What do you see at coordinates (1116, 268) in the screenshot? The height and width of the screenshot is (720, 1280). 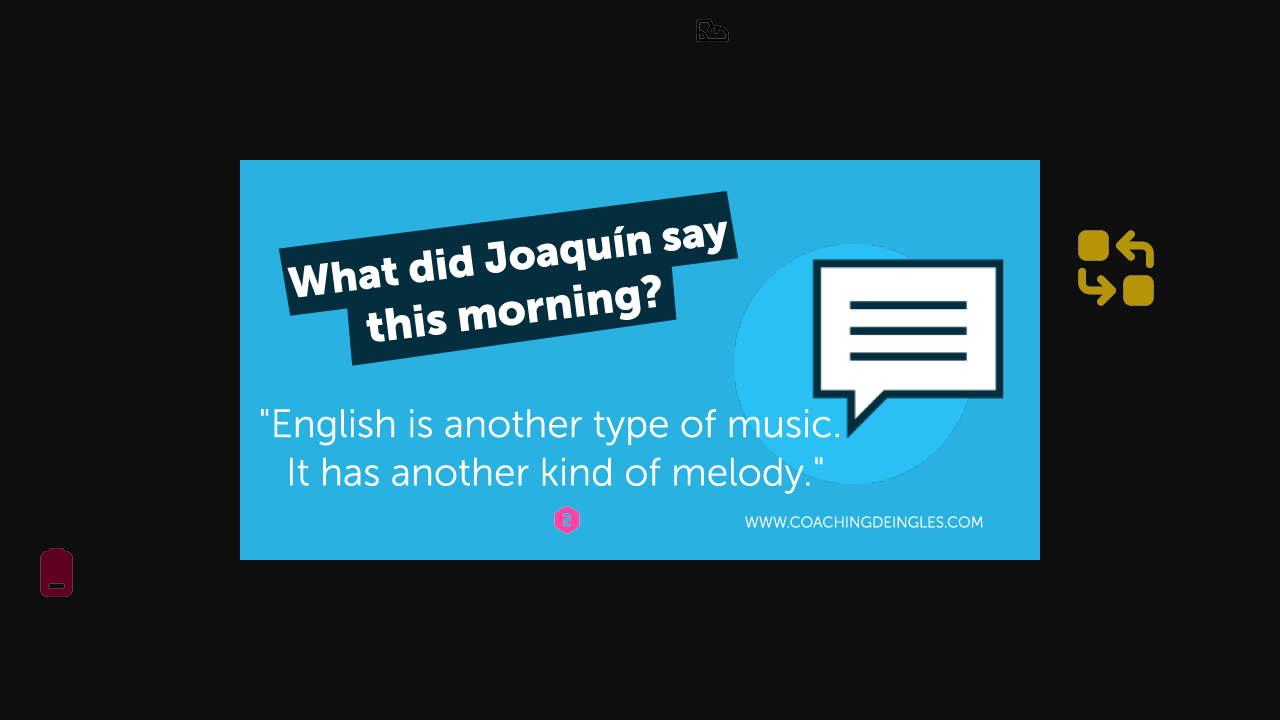 I see `replace or swap selected items` at bounding box center [1116, 268].